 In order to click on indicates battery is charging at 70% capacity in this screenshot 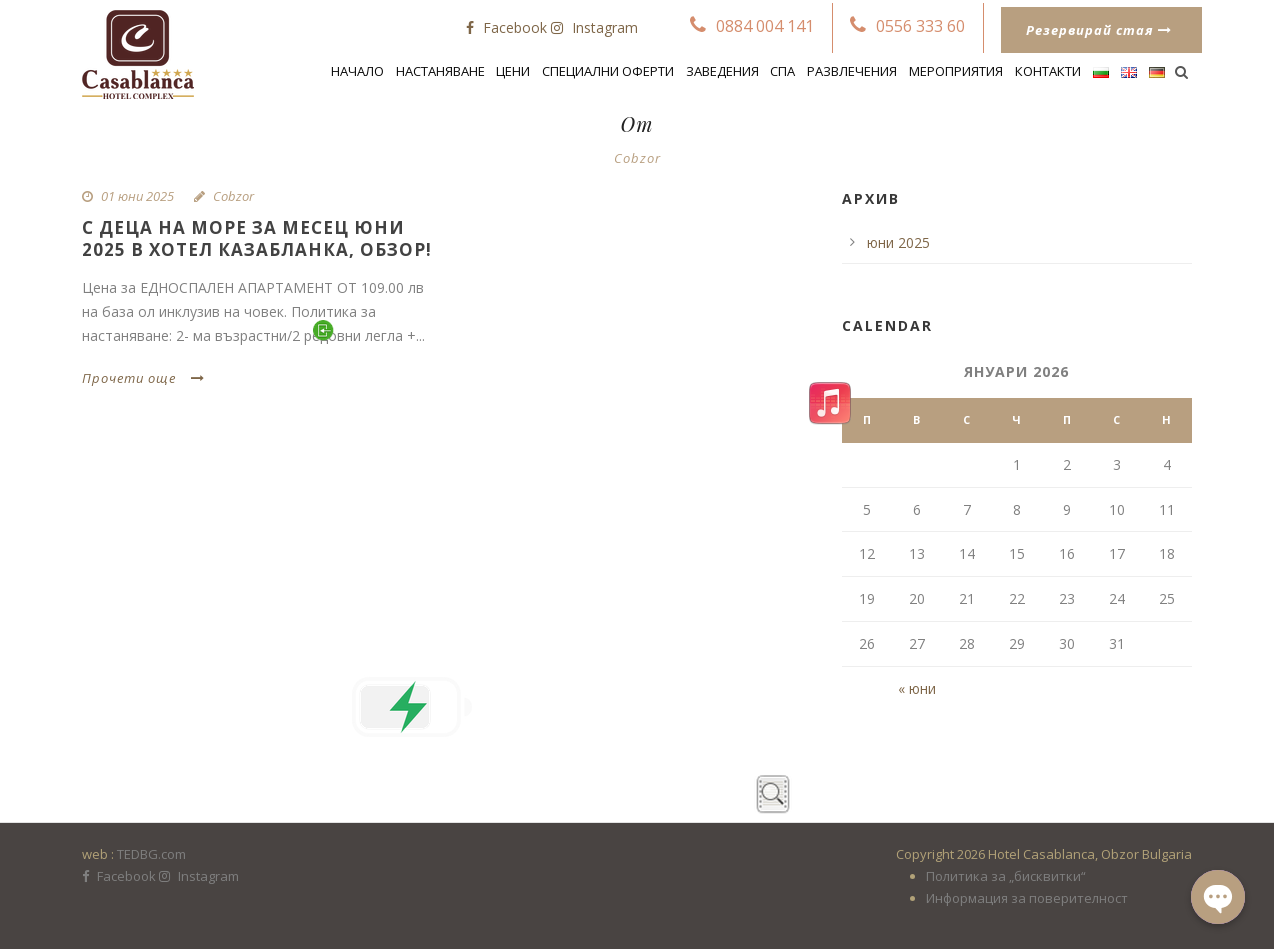, I will do `click(412, 707)`.